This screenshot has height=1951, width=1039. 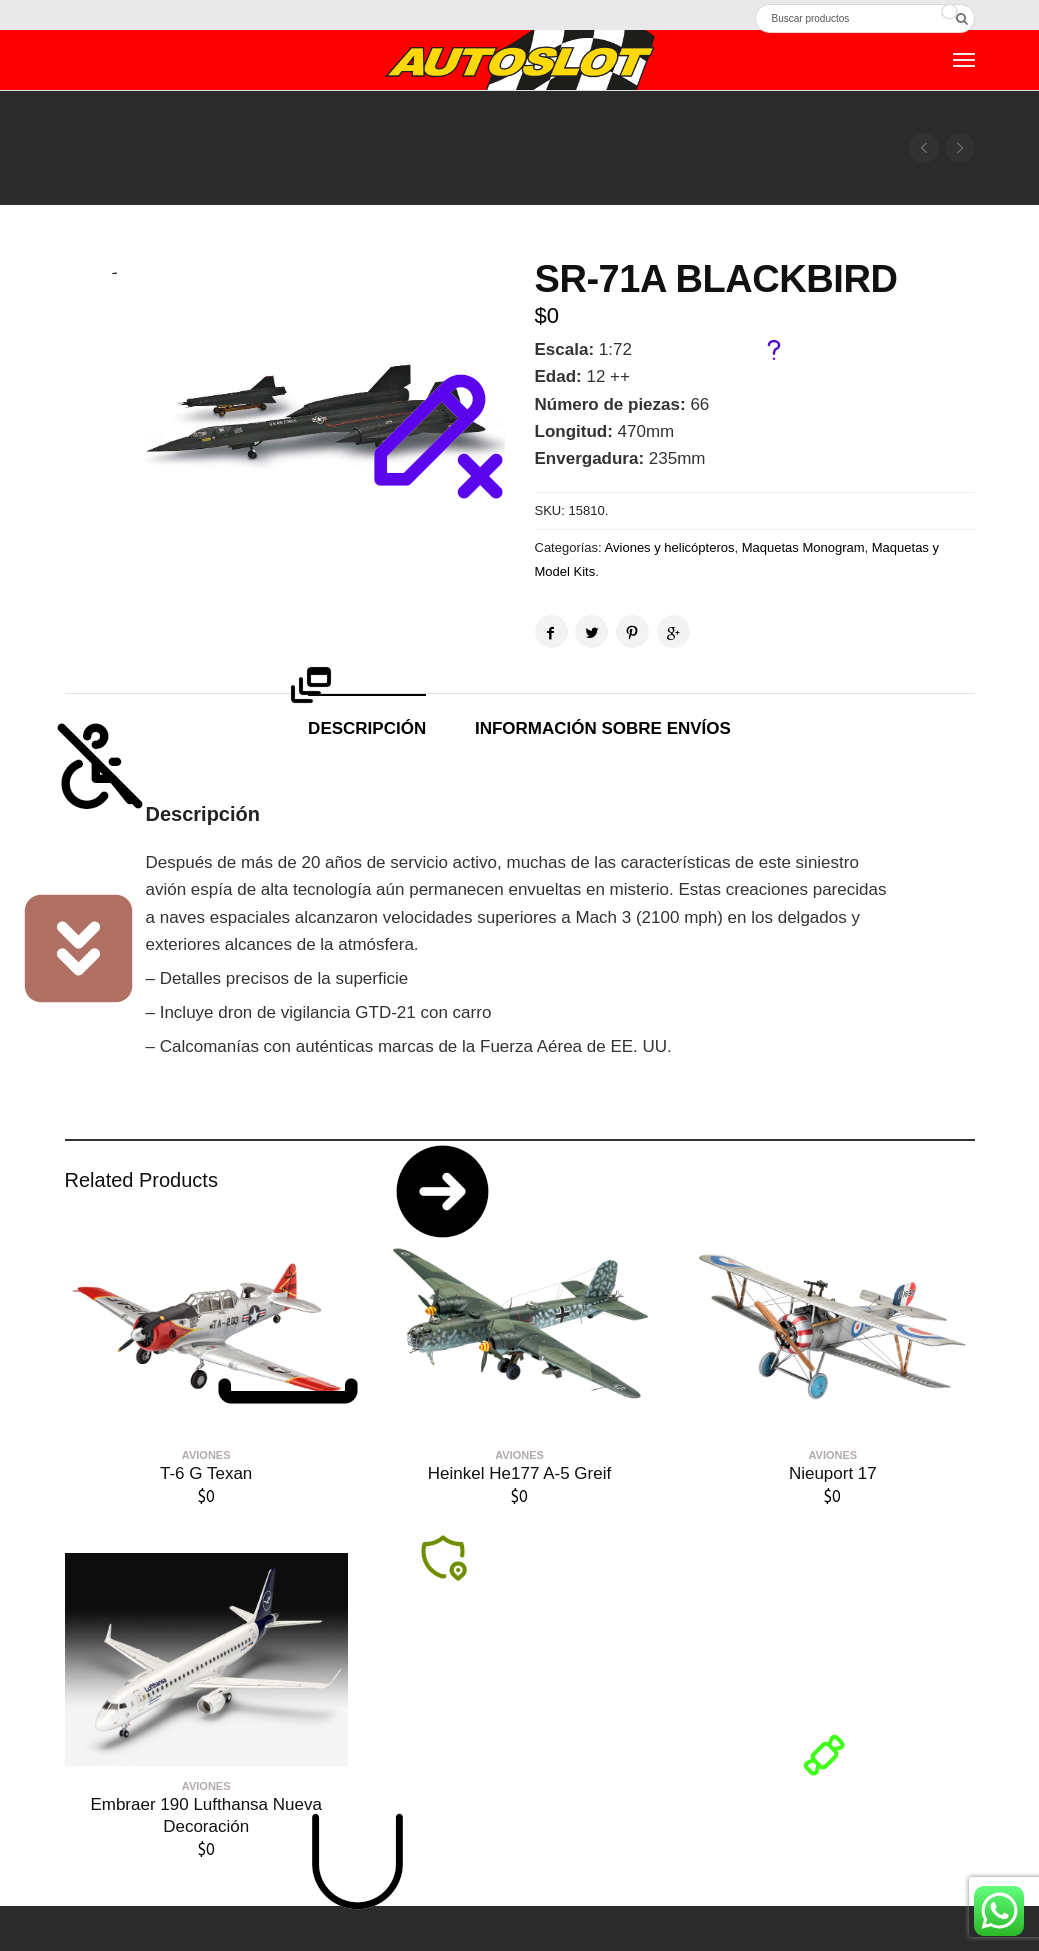 I want to click on perform a union operation on selected shapes, so click(x=357, y=1854).